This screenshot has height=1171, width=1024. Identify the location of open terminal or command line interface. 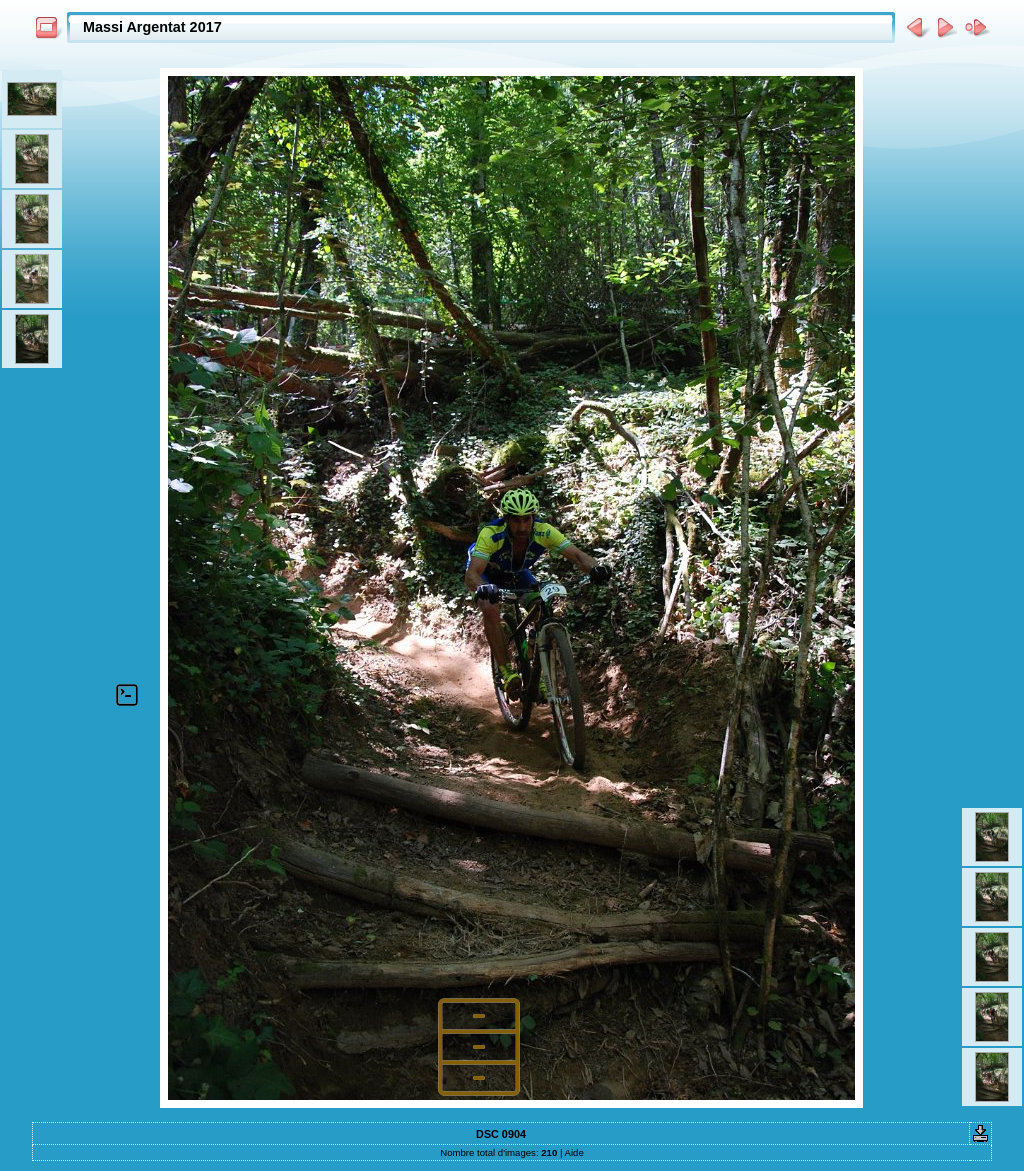
(127, 695).